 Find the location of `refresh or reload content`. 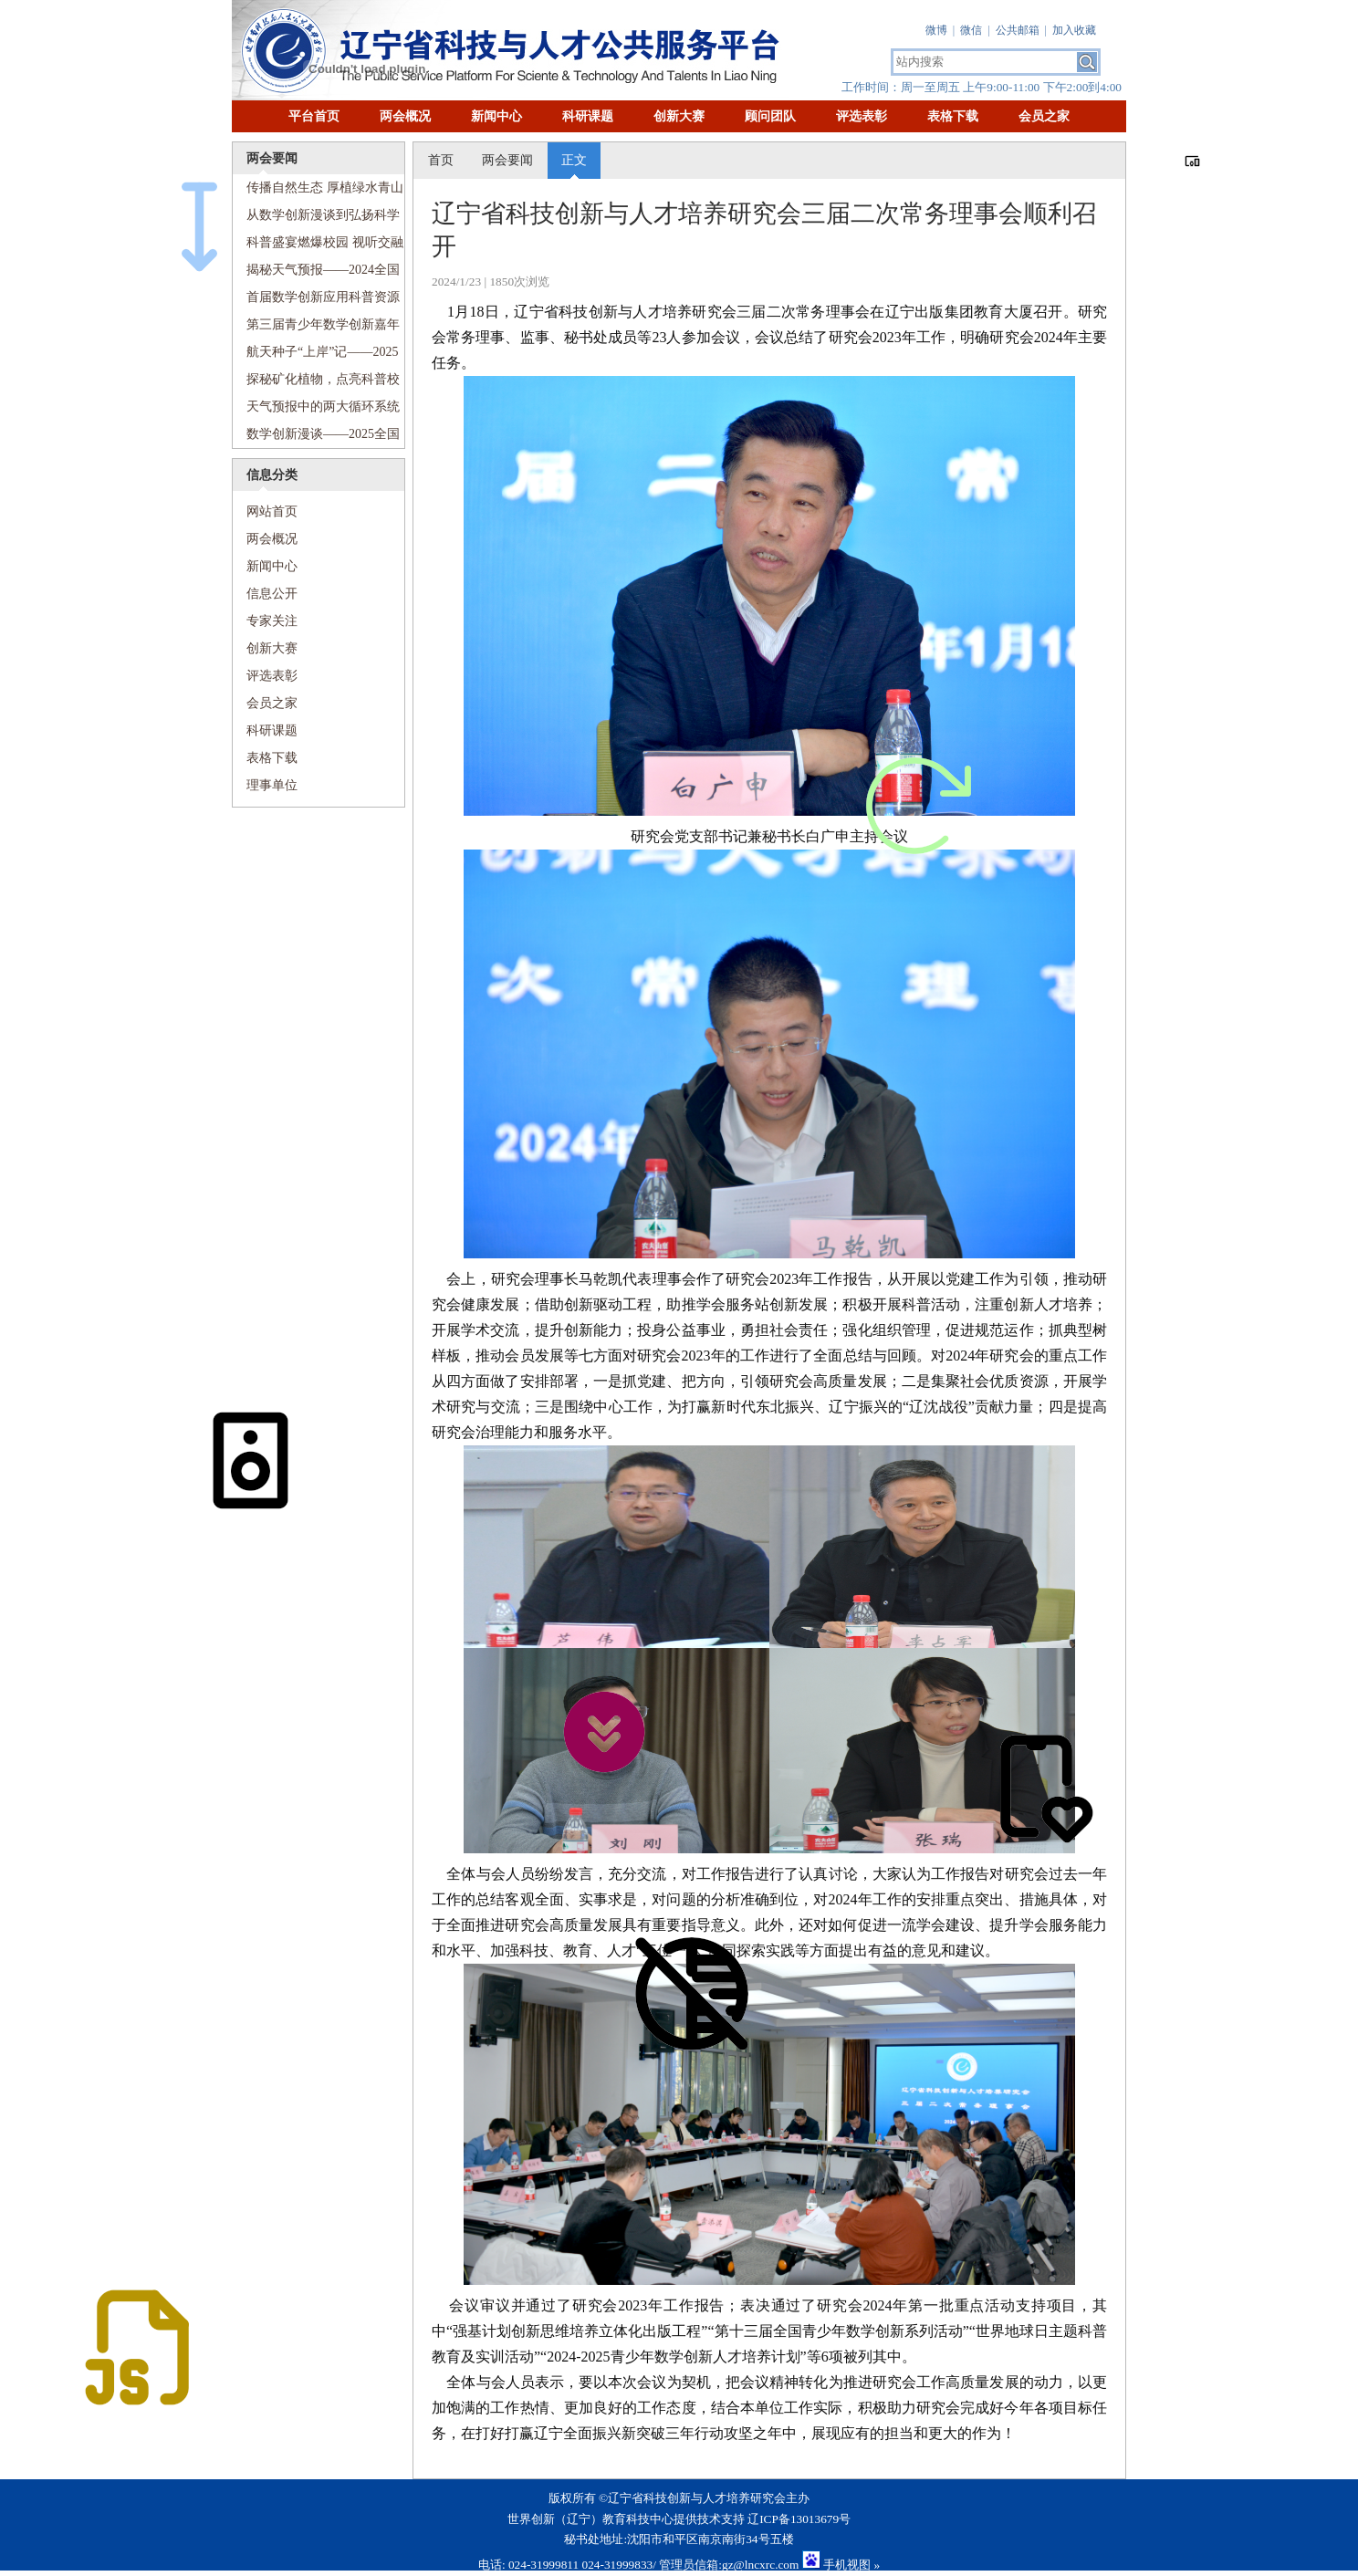

refresh or reload content is located at coordinates (914, 806).